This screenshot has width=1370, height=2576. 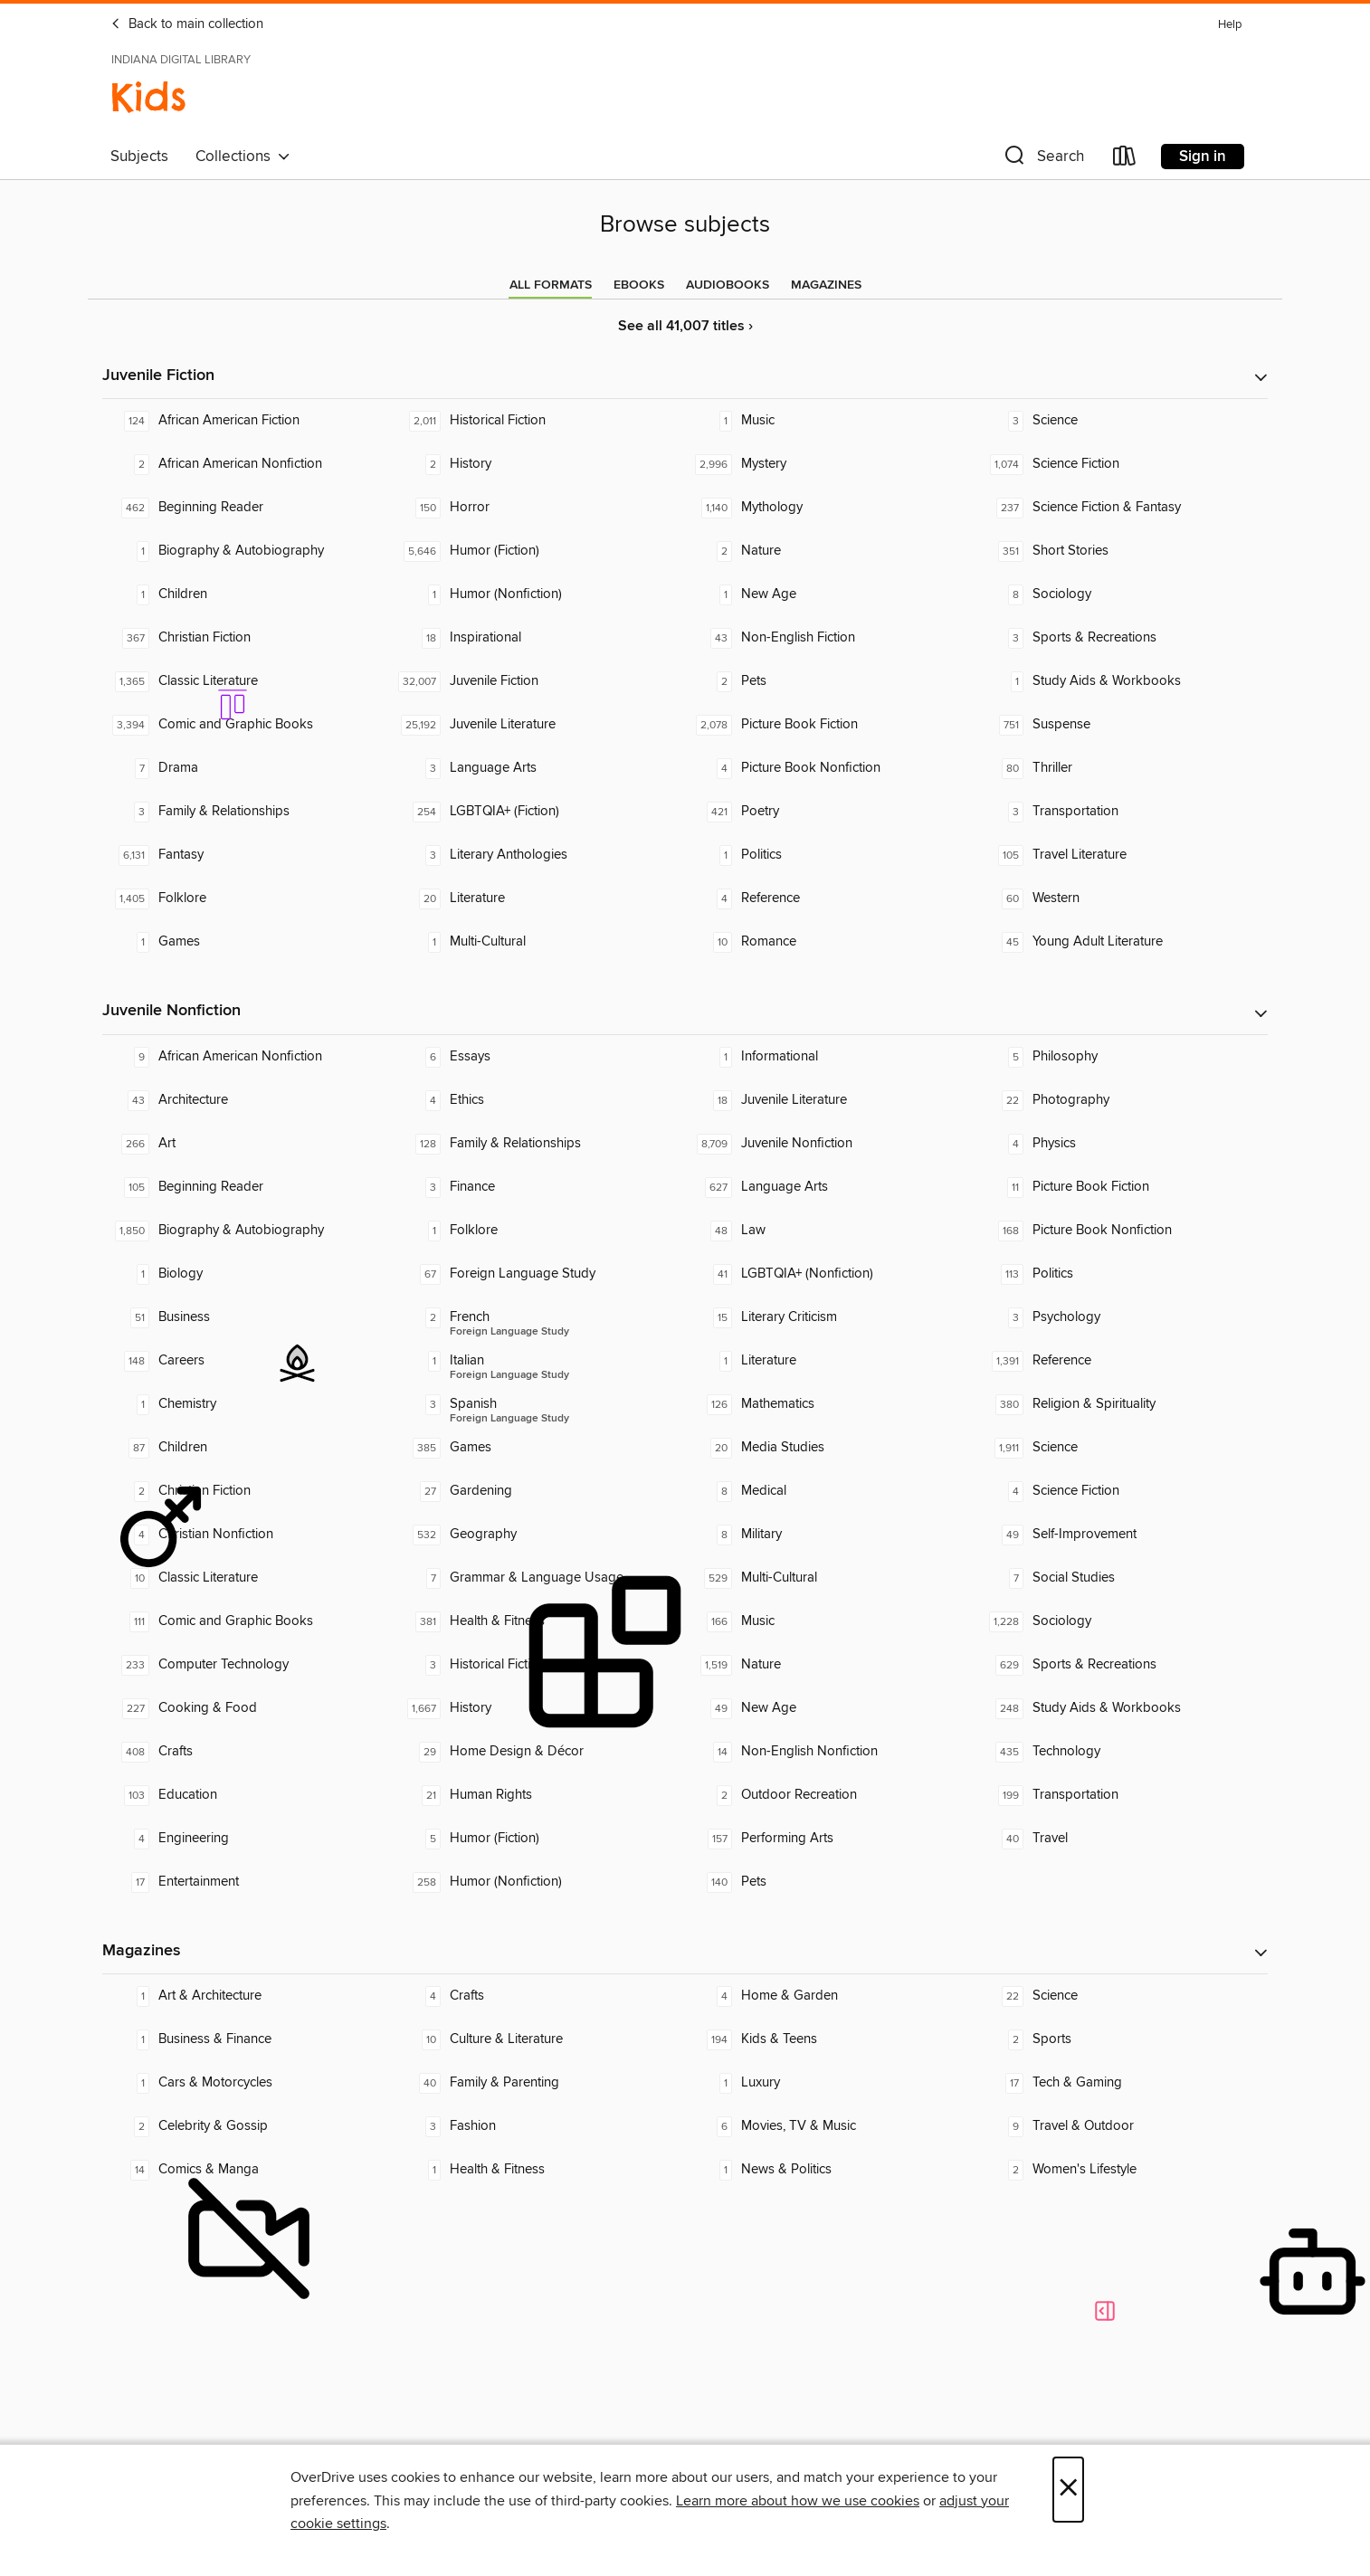 I want to click on open the right side panel, so click(x=1105, y=2311).